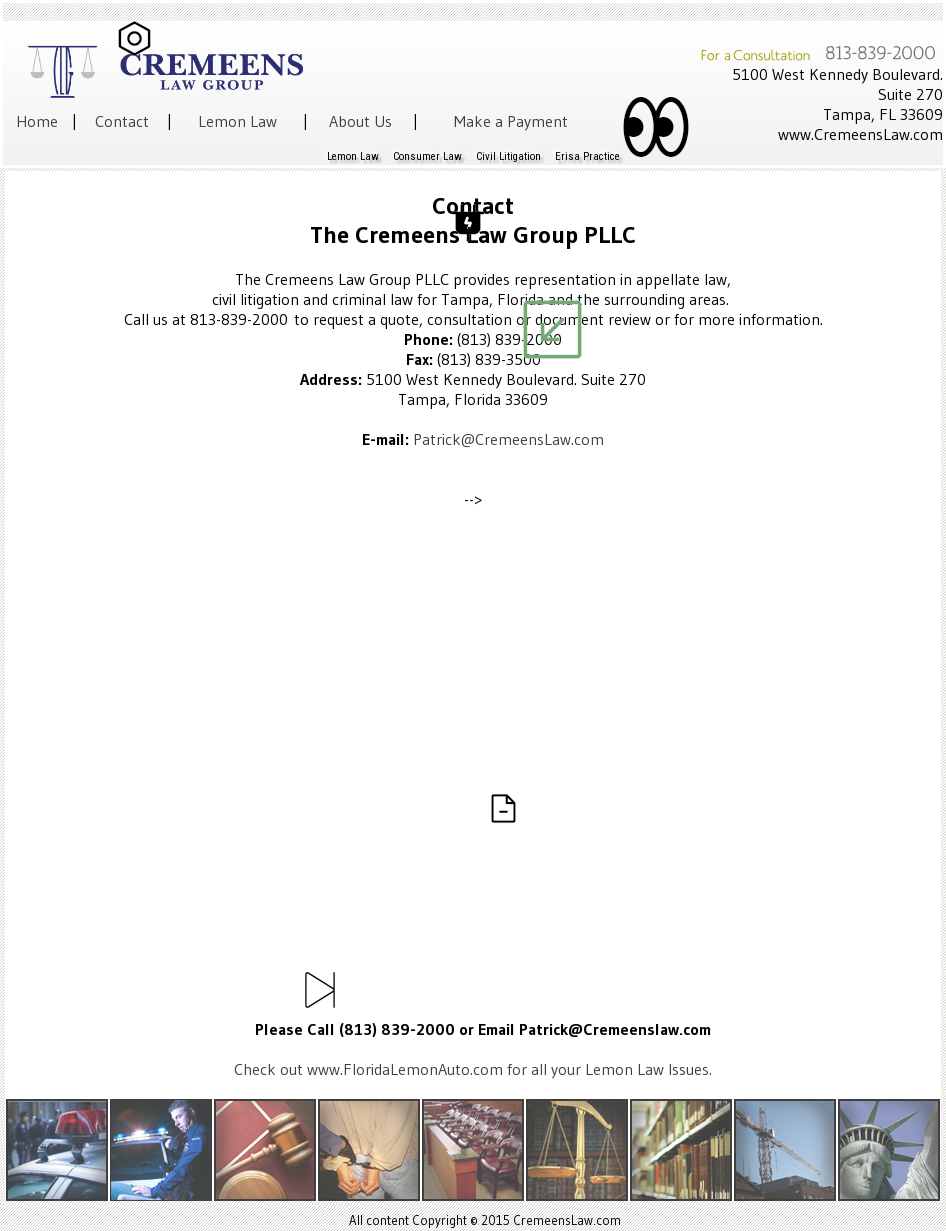  What do you see at coordinates (468, 223) in the screenshot?
I see `device is currently charging` at bounding box center [468, 223].